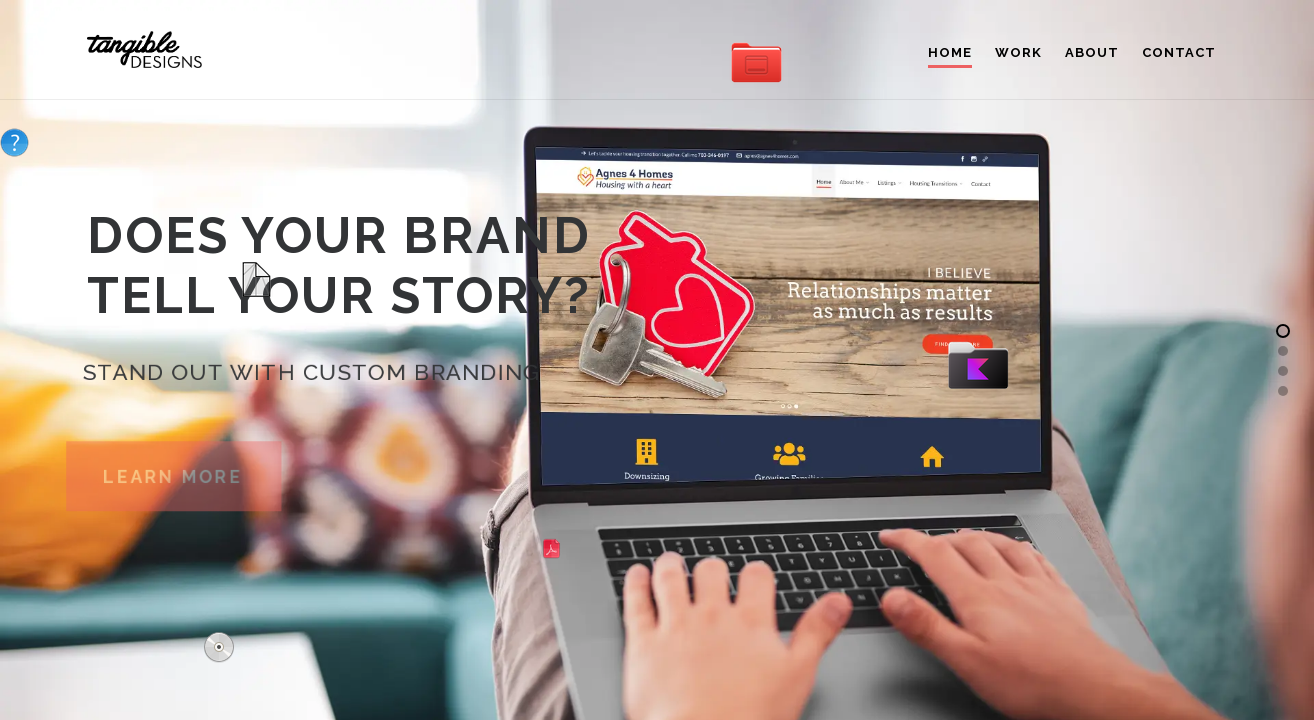 The height and width of the screenshot is (720, 1314). Describe the element at coordinates (756, 62) in the screenshot. I see `open desktop folder` at that location.